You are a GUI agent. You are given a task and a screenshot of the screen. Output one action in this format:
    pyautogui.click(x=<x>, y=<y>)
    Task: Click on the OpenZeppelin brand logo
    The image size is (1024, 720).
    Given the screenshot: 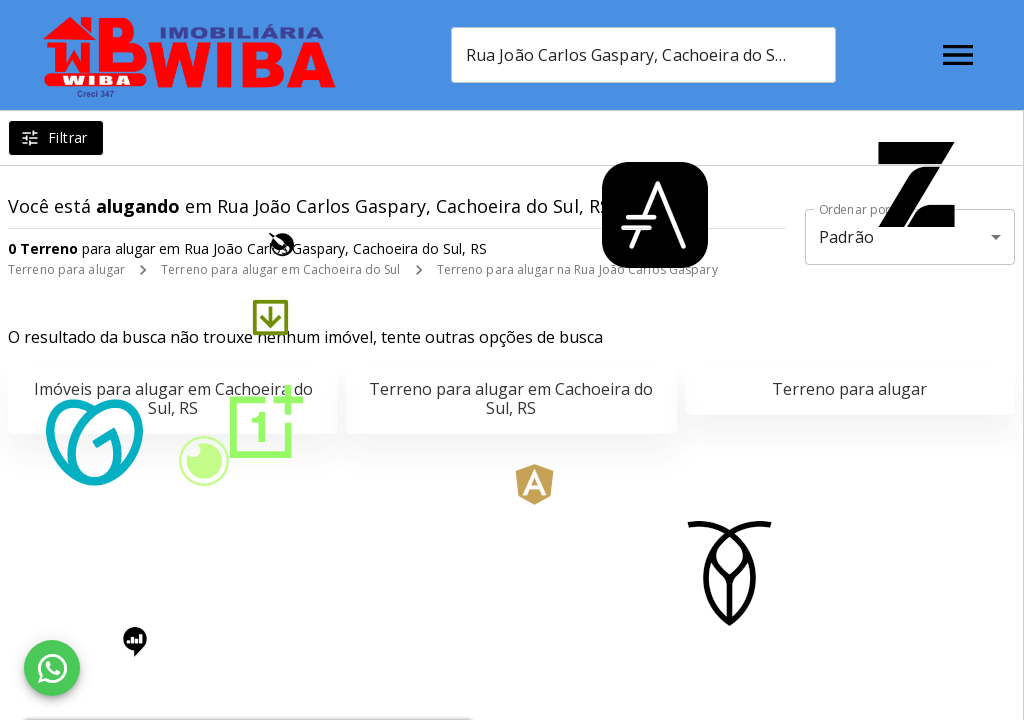 What is the action you would take?
    pyautogui.click(x=916, y=184)
    